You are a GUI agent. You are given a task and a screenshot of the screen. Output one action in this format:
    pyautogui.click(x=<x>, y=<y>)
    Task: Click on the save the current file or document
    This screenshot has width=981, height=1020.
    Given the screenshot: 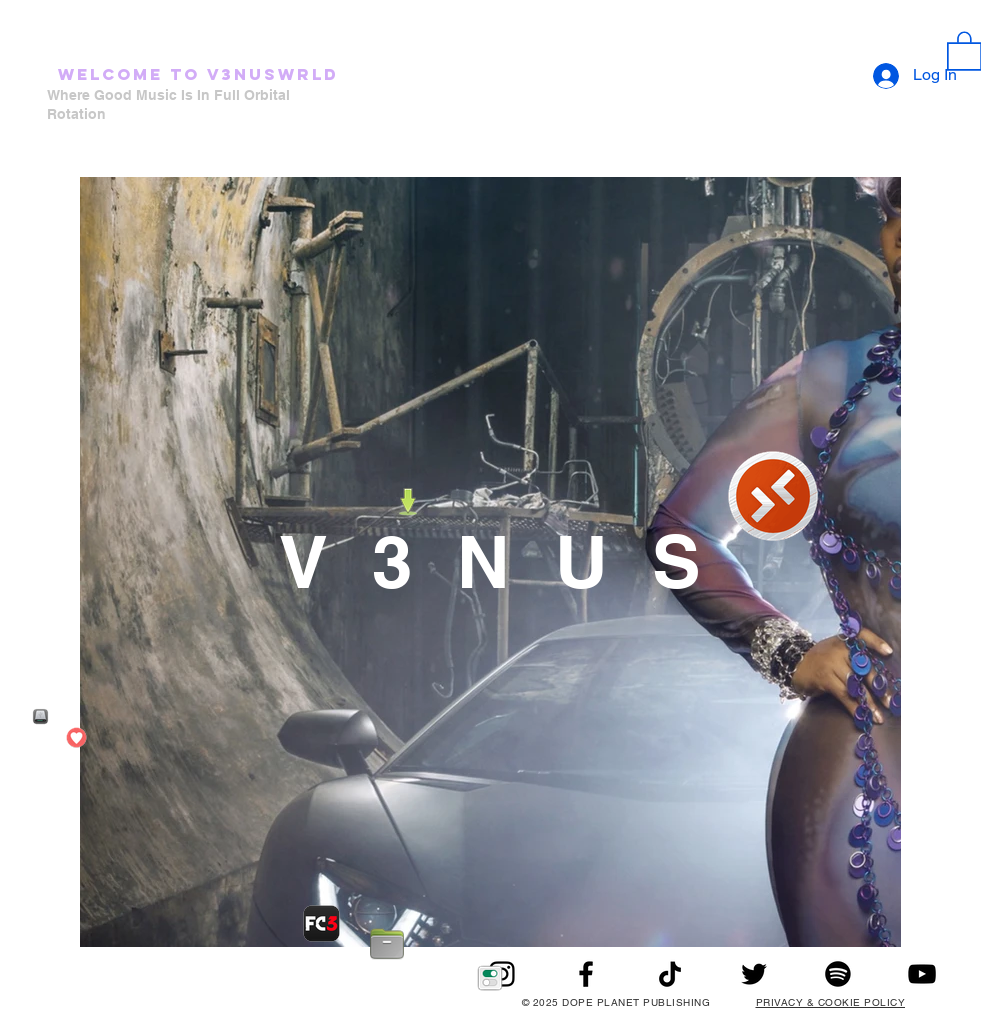 What is the action you would take?
    pyautogui.click(x=408, y=502)
    